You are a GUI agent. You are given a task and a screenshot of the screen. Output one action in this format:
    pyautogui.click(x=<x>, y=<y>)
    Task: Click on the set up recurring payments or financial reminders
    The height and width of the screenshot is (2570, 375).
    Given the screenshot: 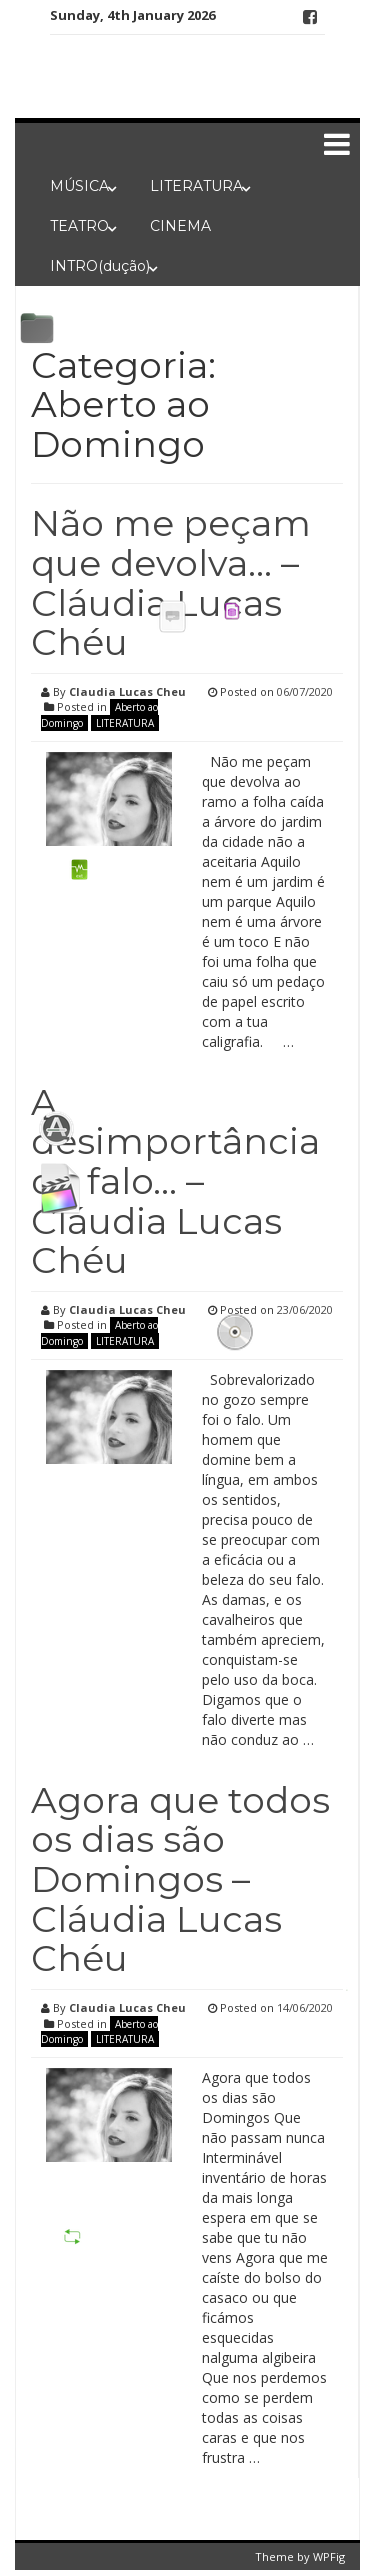 What is the action you would take?
    pyautogui.click(x=339, y=1980)
    